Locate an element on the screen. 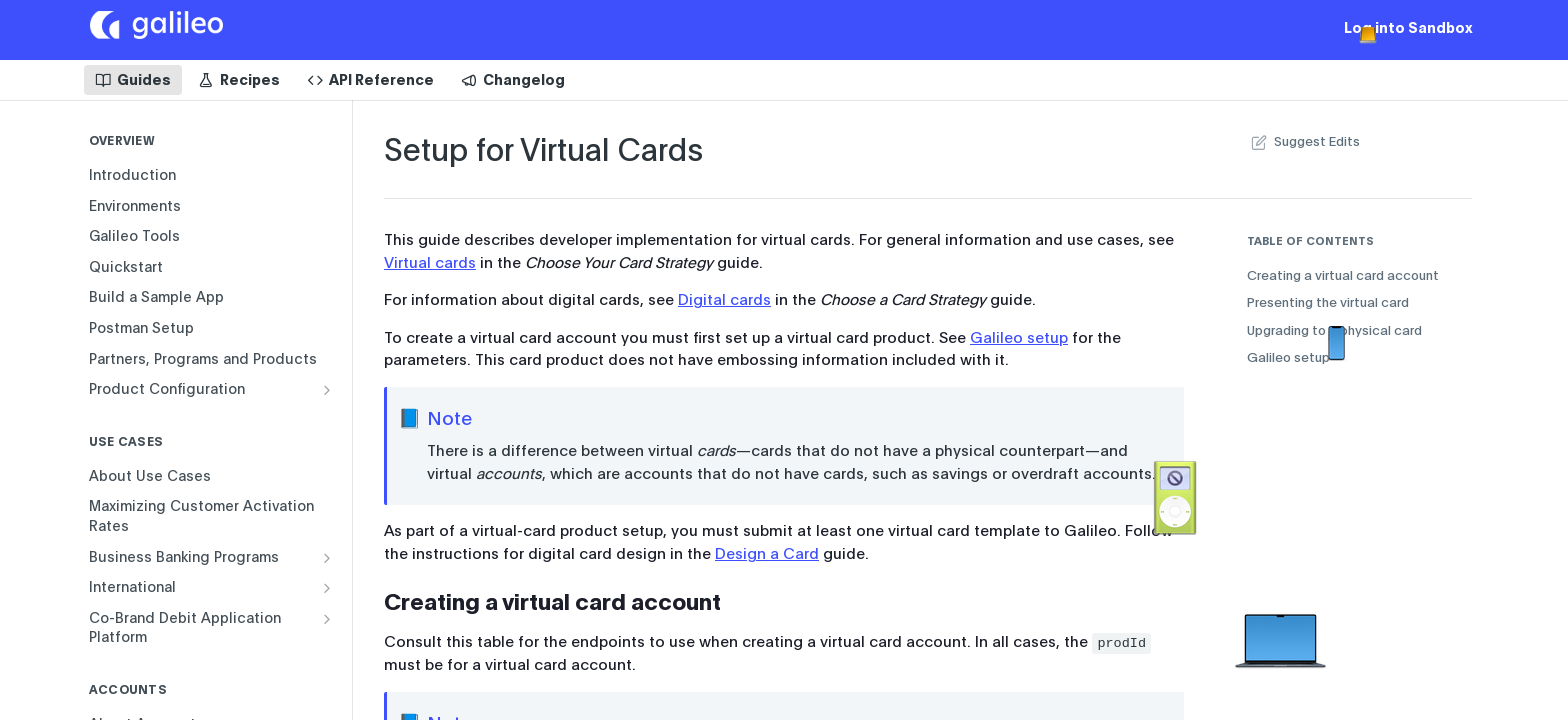 This screenshot has height=720, width=1568. iPhone 12 mini device icon is located at coordinates (1336, 343).